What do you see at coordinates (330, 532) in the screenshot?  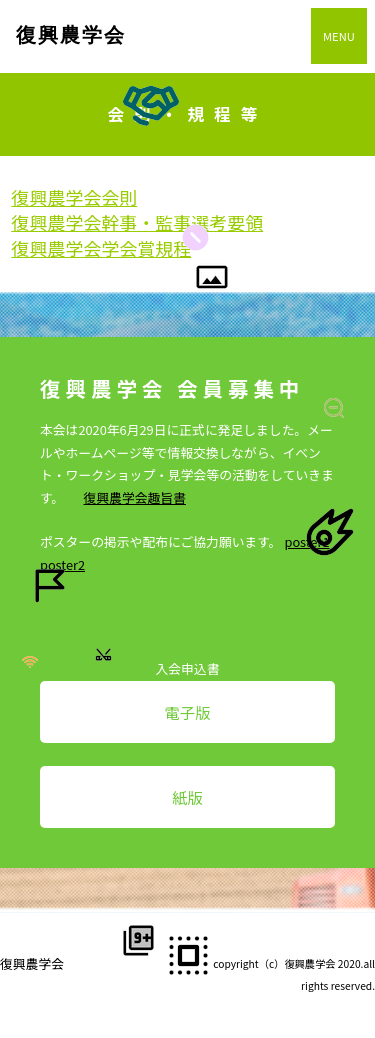 I see `indicates a trending or viral item` at bounding box center [330, 532].